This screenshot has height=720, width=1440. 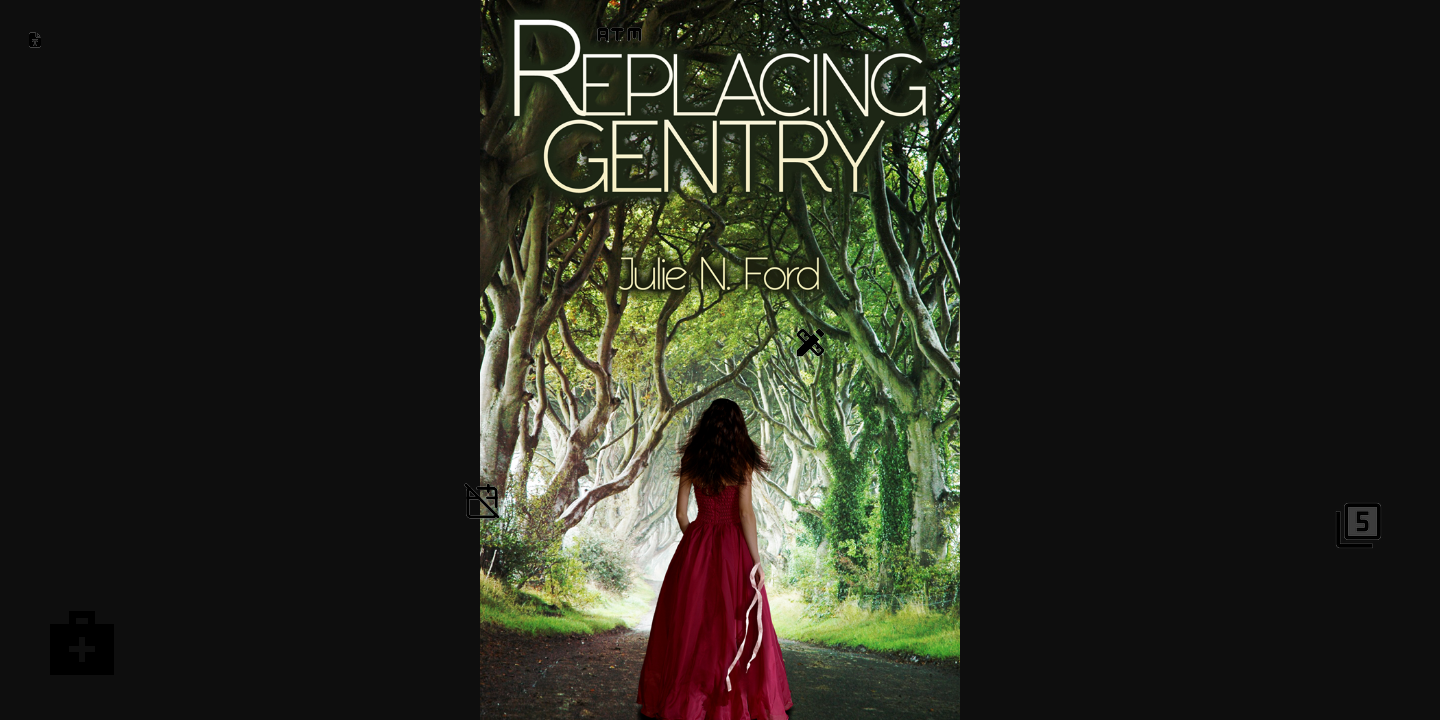 I want to click on open a text or typography file, so click(x=35, y=40).